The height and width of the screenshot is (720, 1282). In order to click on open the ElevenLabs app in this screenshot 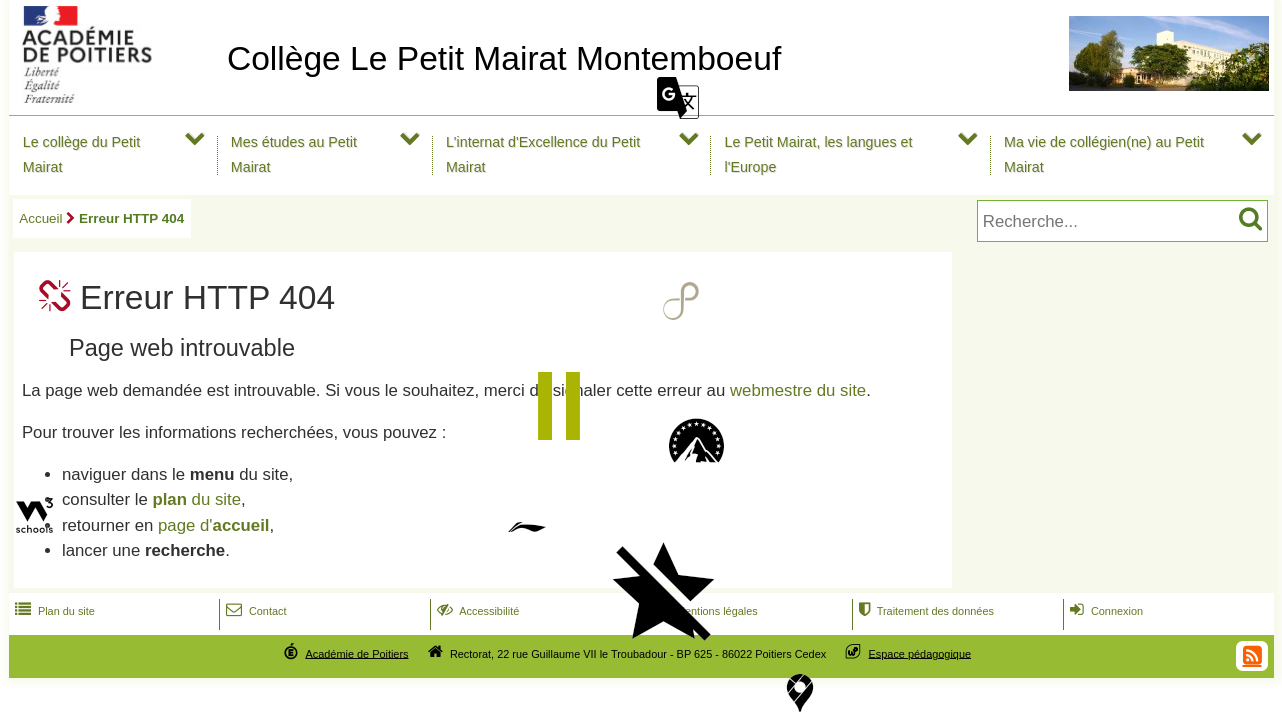, I will do `click(559, 406)`.